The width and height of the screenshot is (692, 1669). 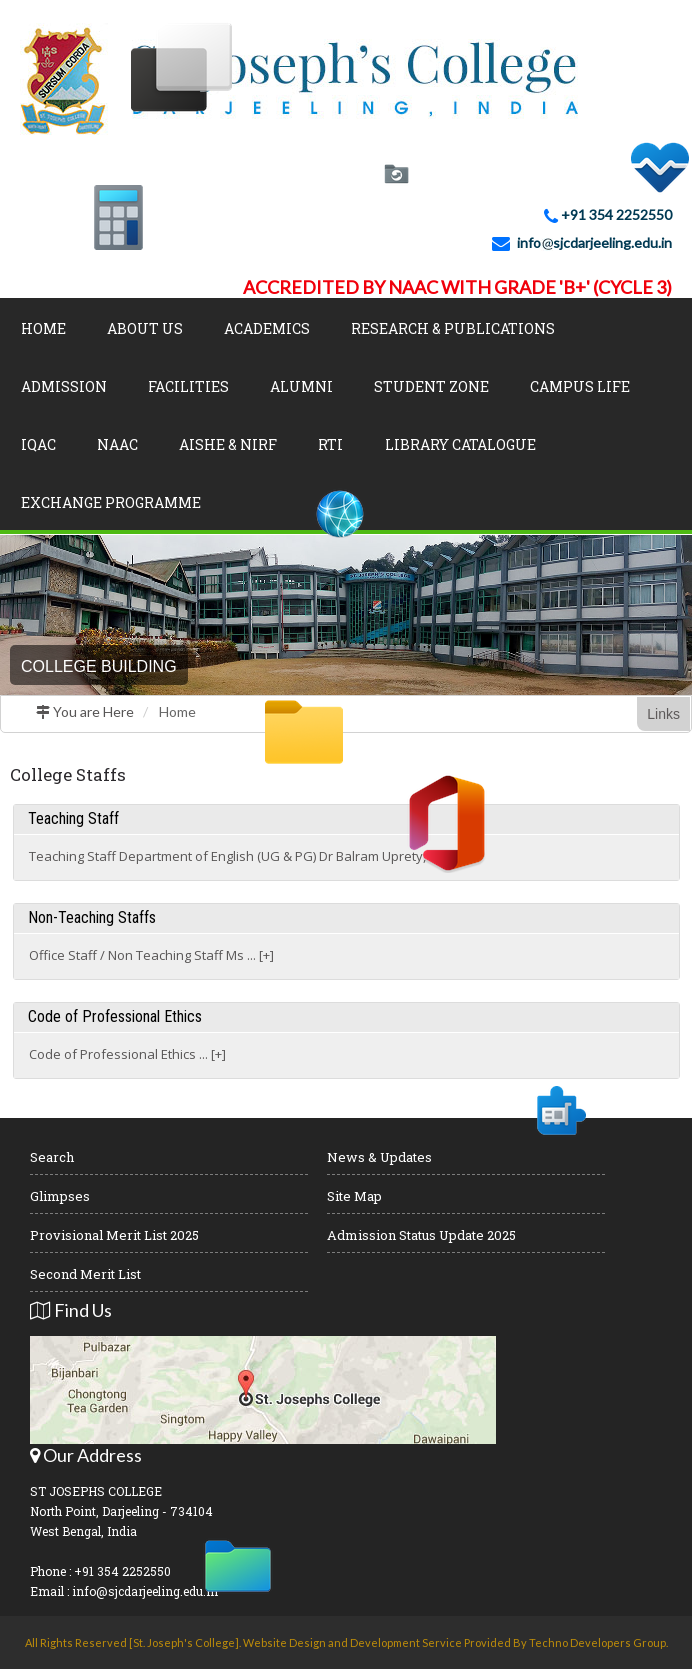 I want to click on folder containing portable applications, so click(x=396, y=174).